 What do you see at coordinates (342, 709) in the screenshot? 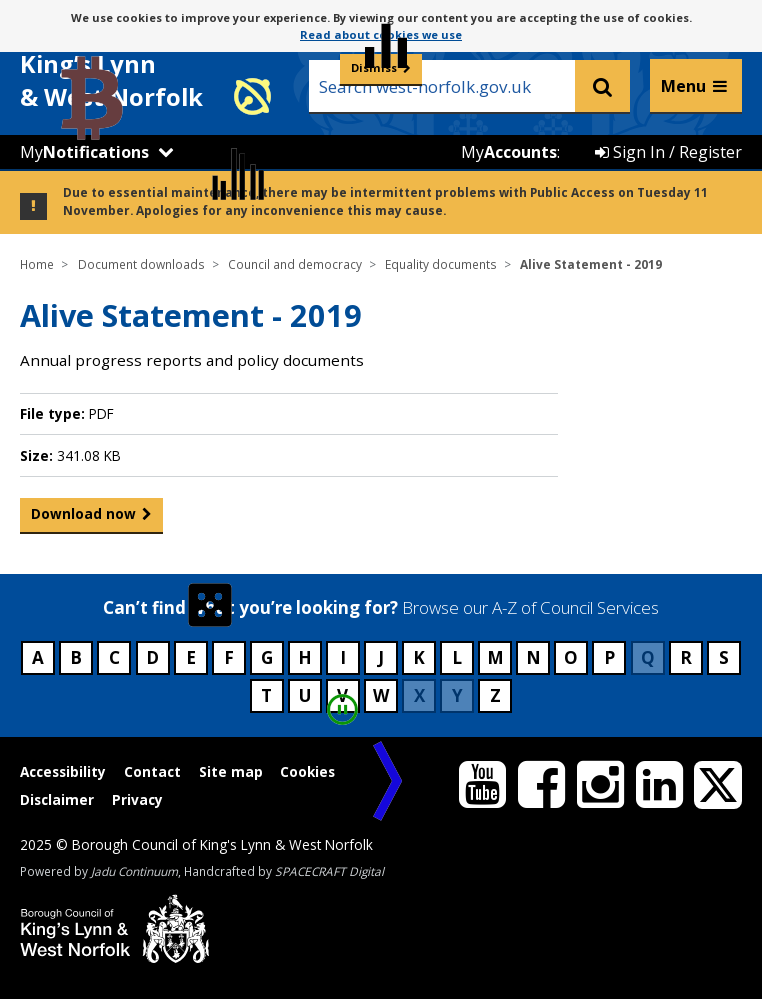
I see `pause media playback` at bounding box center [342, 709].